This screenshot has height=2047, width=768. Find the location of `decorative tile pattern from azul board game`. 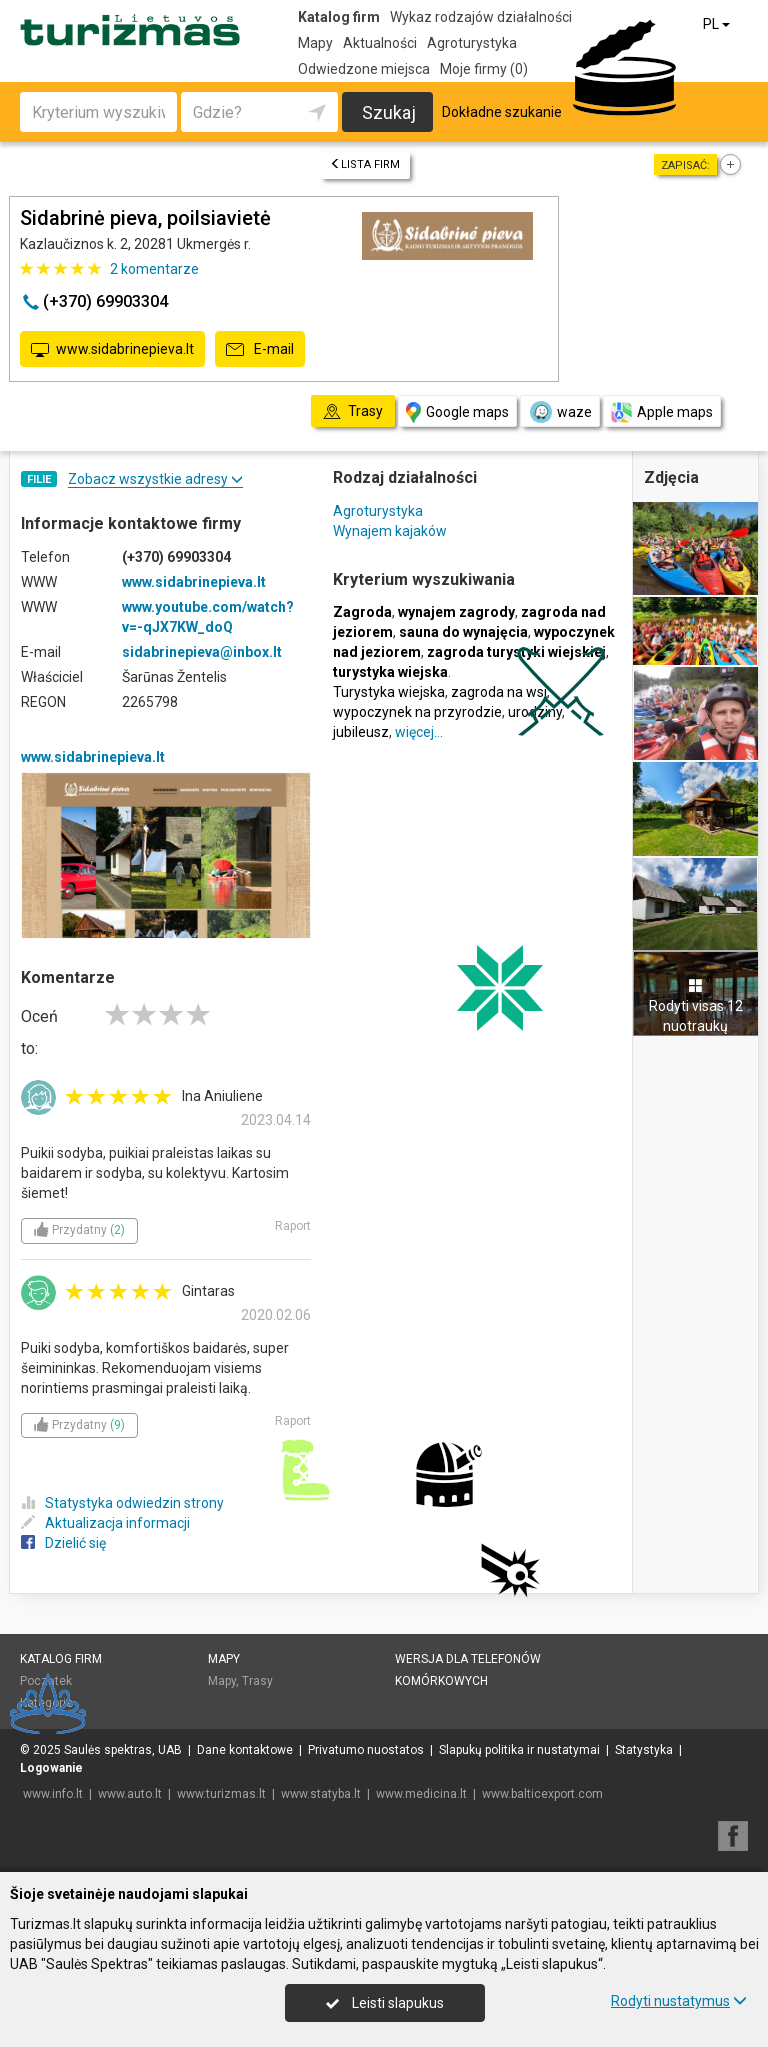

decorative tile pattern from azul board game is located at coordinates (500, 988).